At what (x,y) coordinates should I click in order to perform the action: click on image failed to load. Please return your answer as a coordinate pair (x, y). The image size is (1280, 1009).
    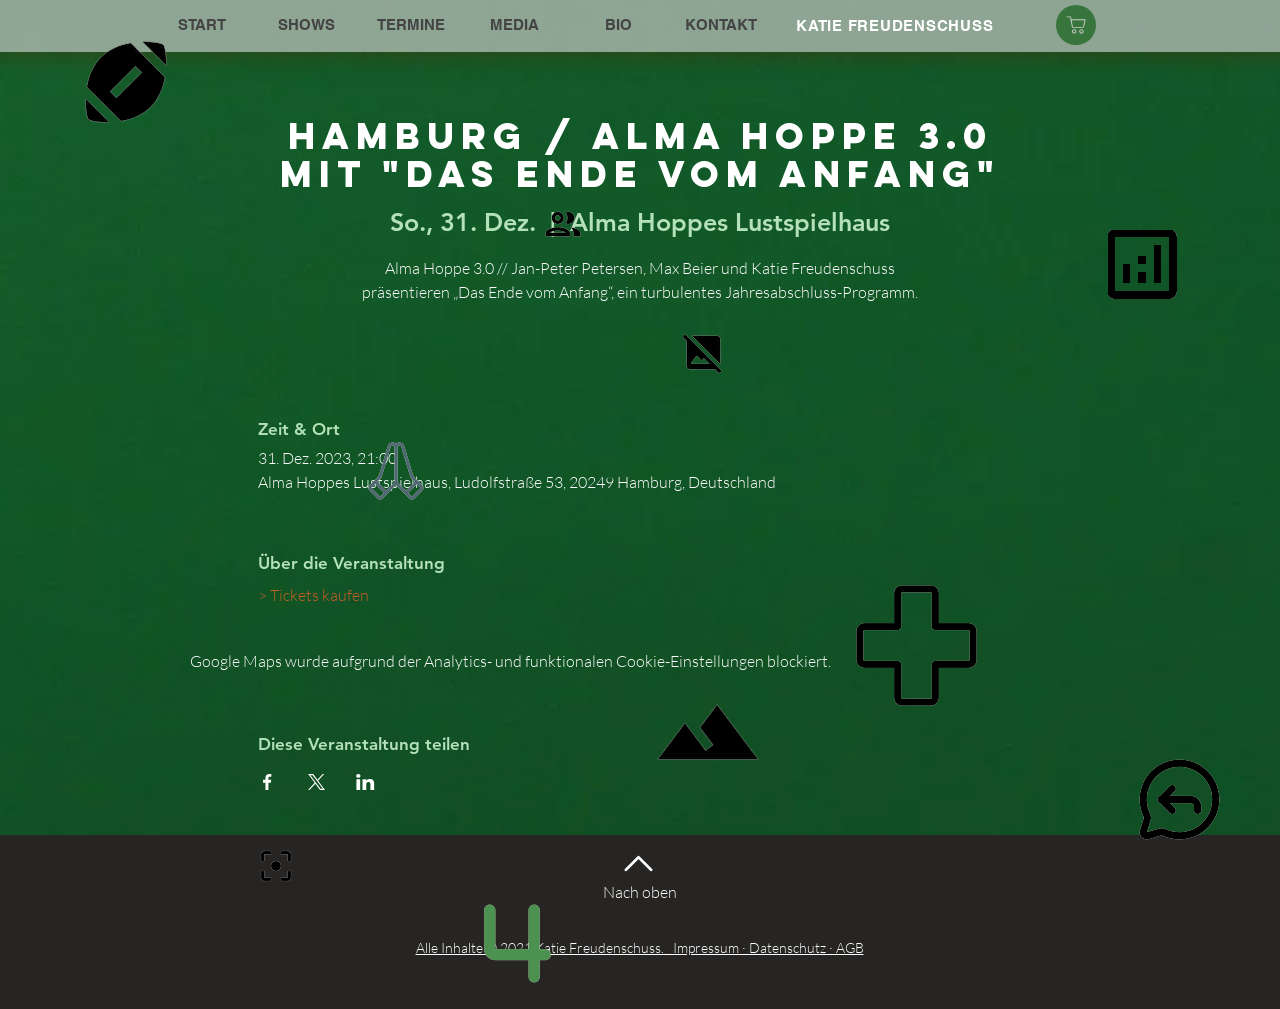
    Looking at the image, I should click on (703, 352).